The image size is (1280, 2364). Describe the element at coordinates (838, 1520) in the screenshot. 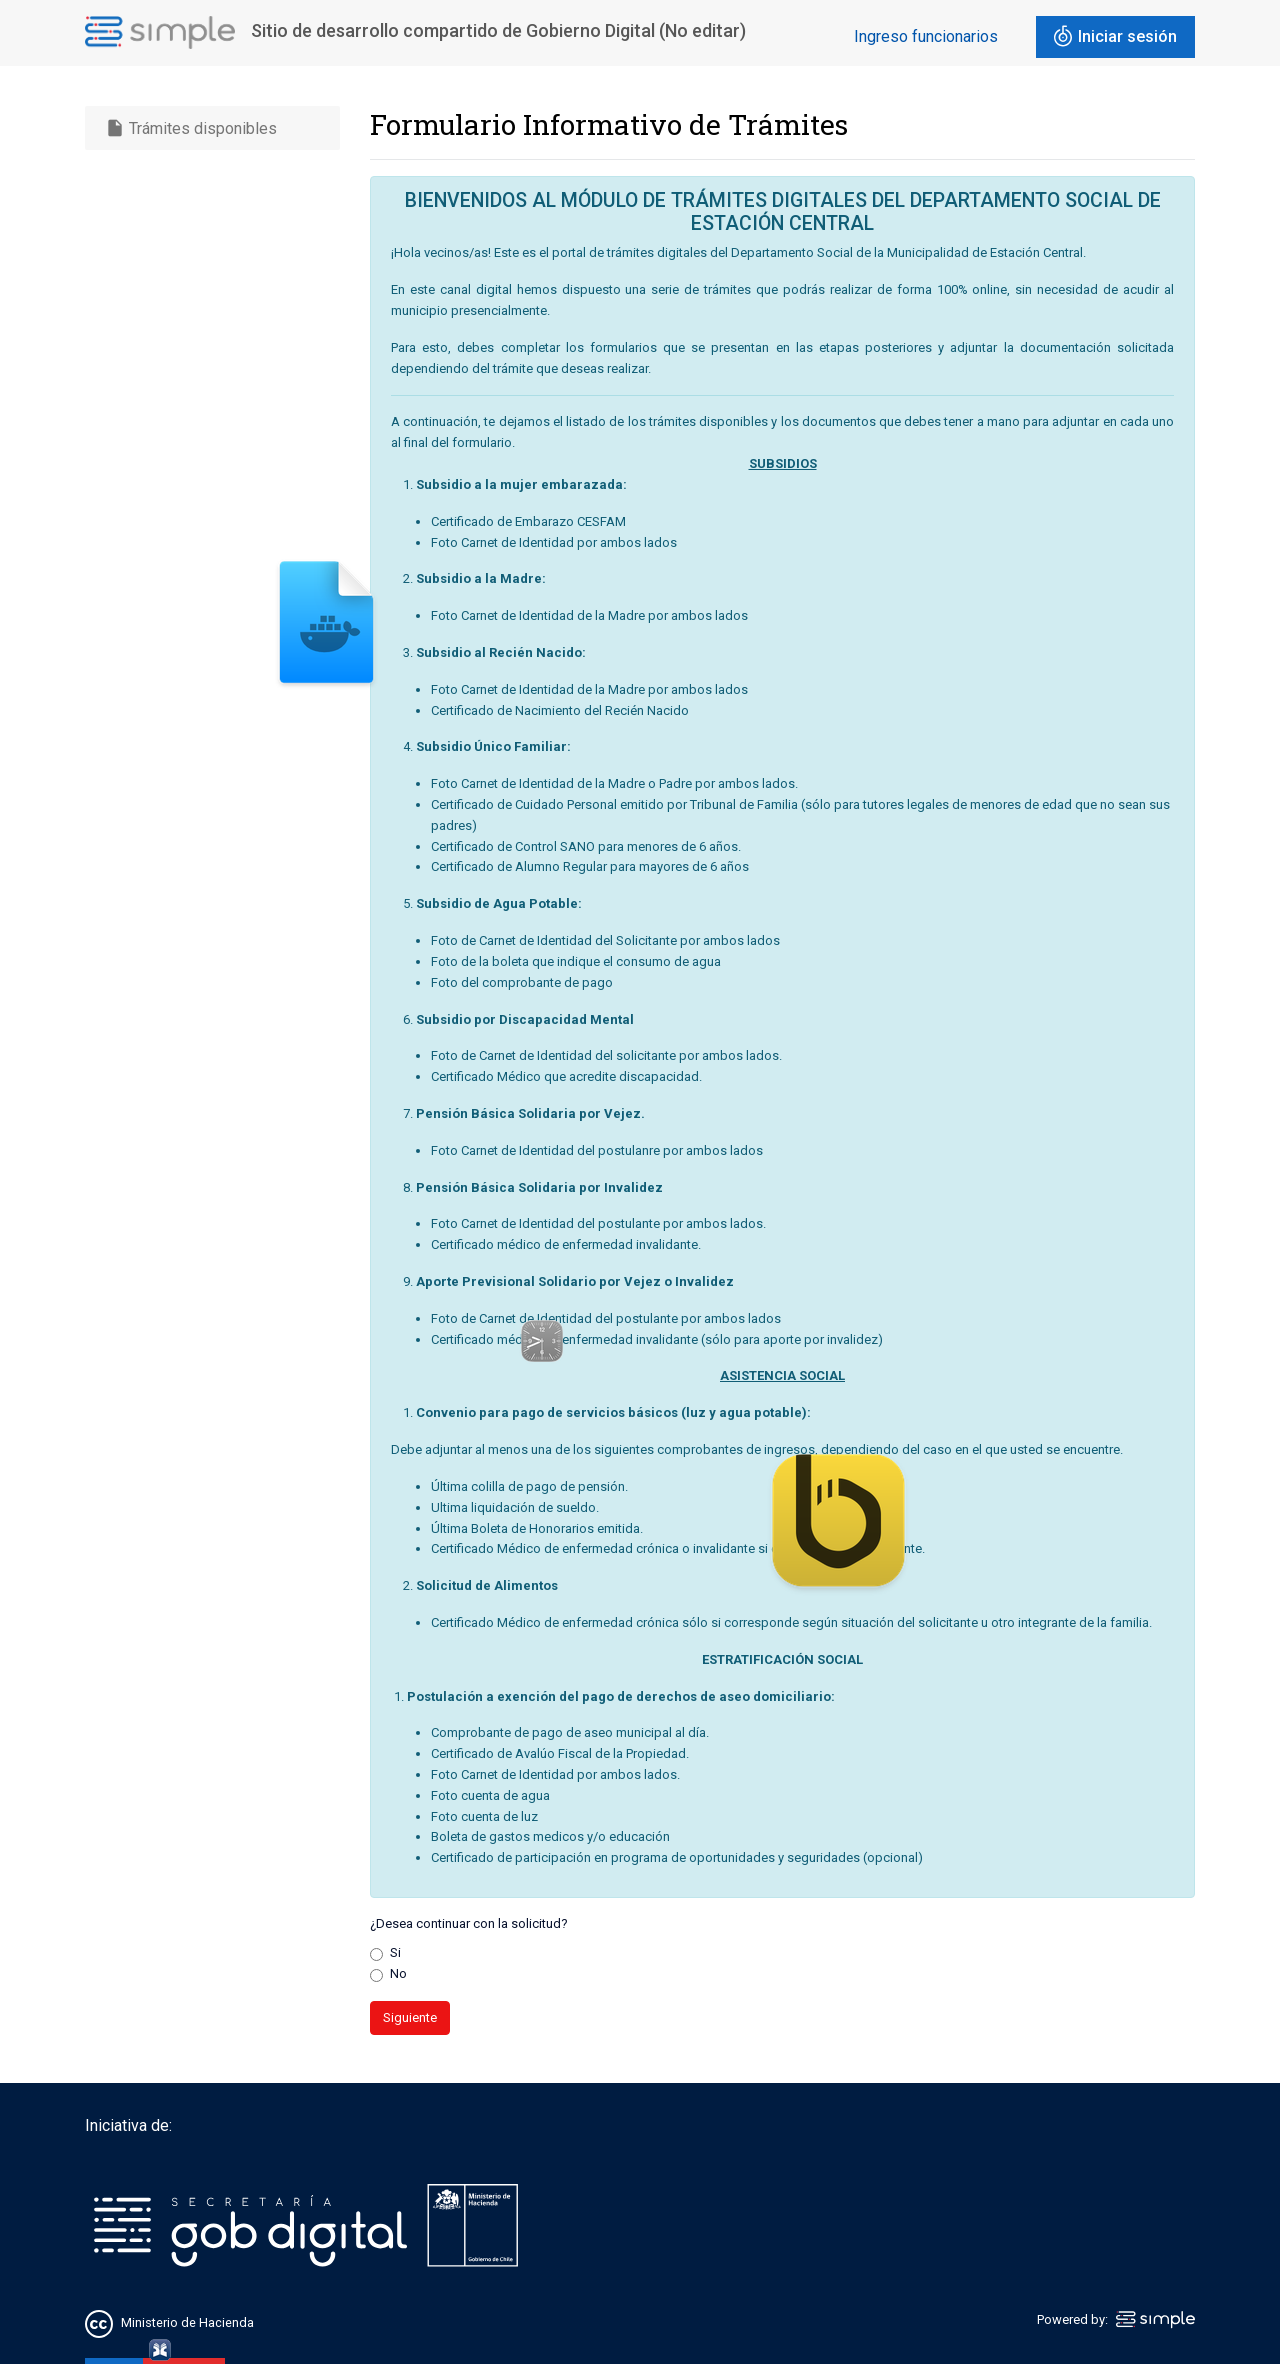

I see `open beekeeper studio database manager` at that location.